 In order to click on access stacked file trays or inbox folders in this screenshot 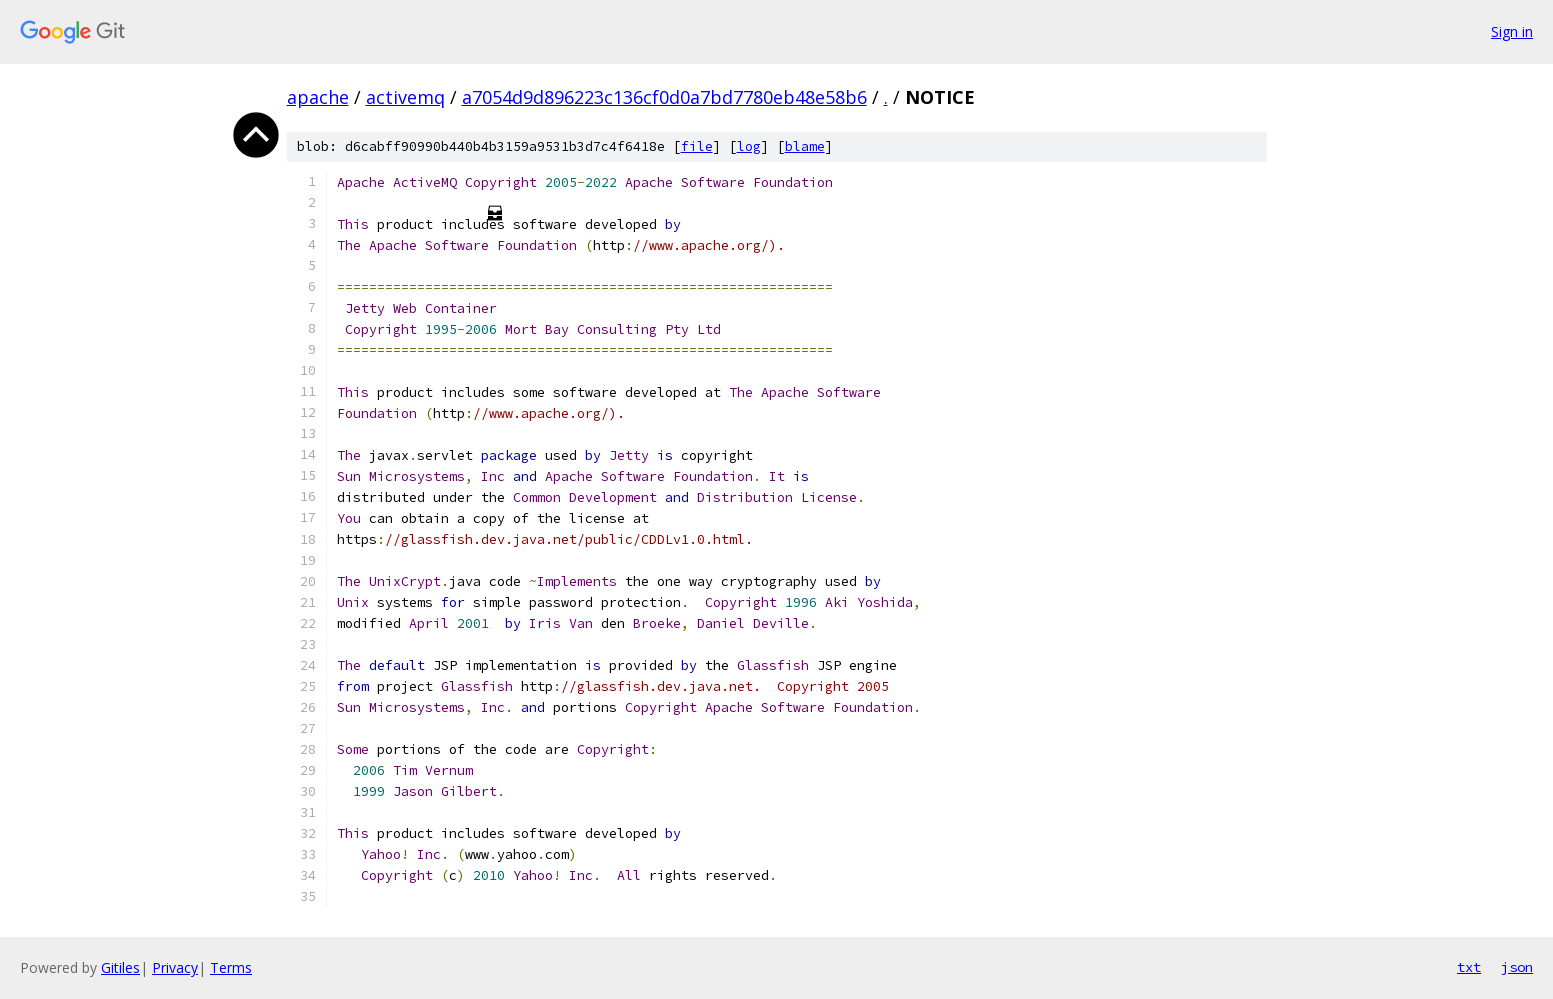, I will do `click(495, 213)`.